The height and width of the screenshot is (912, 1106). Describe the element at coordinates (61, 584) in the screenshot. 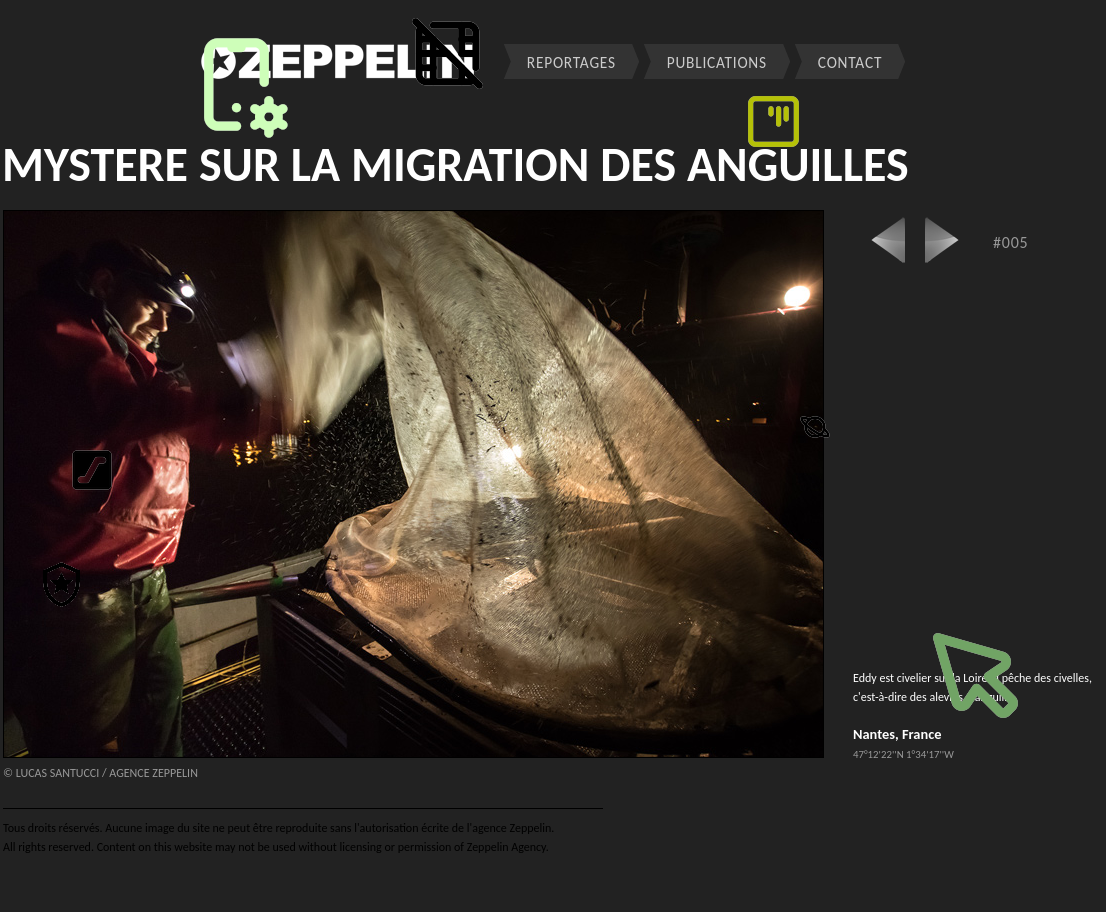

I see `contact local police or emergency services` at that location.